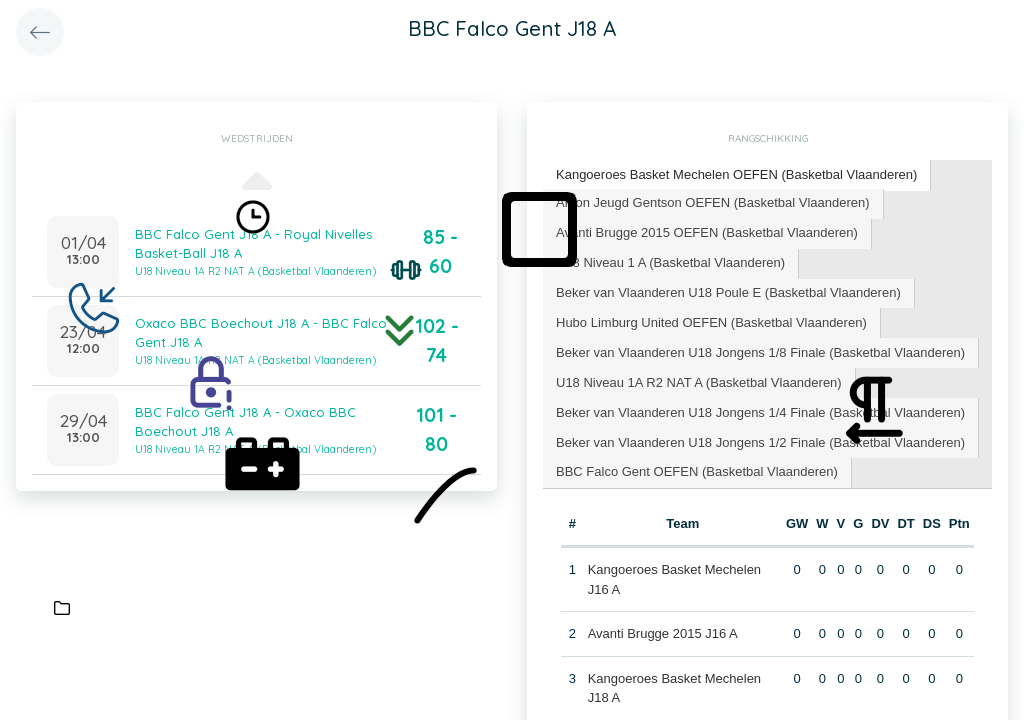 This screenshot has height=720, width=1024. What do you see at coordinates (406, 270) in the screenshot?
I see `access workout or fitness features` at bounding box center [406, 270].